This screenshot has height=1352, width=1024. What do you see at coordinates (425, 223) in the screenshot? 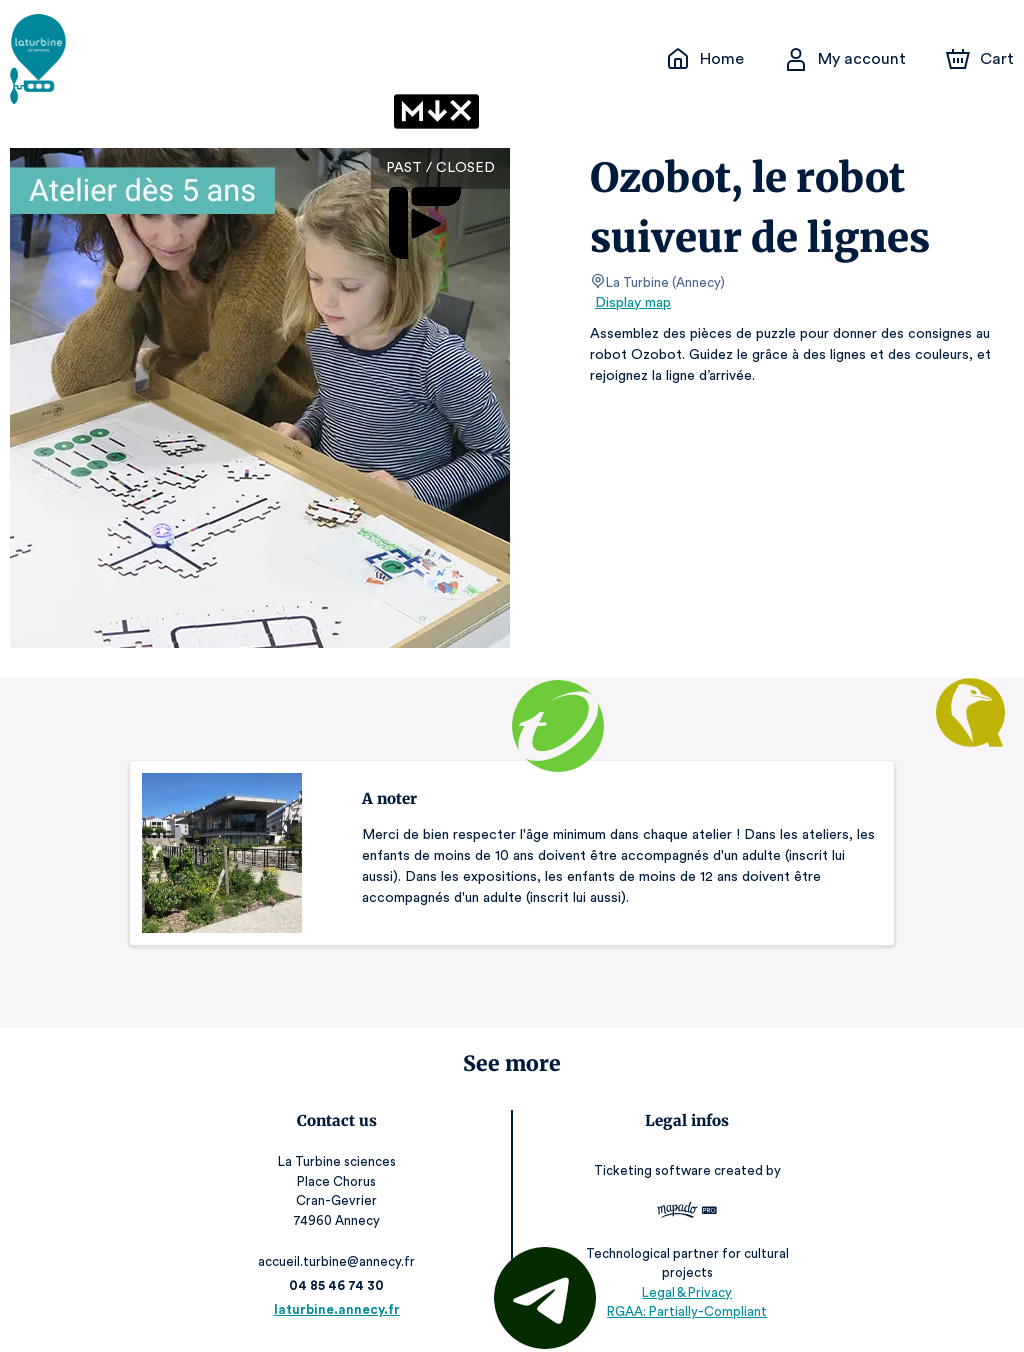
I see `open FreeTube app` at bounding box center [425, 223].